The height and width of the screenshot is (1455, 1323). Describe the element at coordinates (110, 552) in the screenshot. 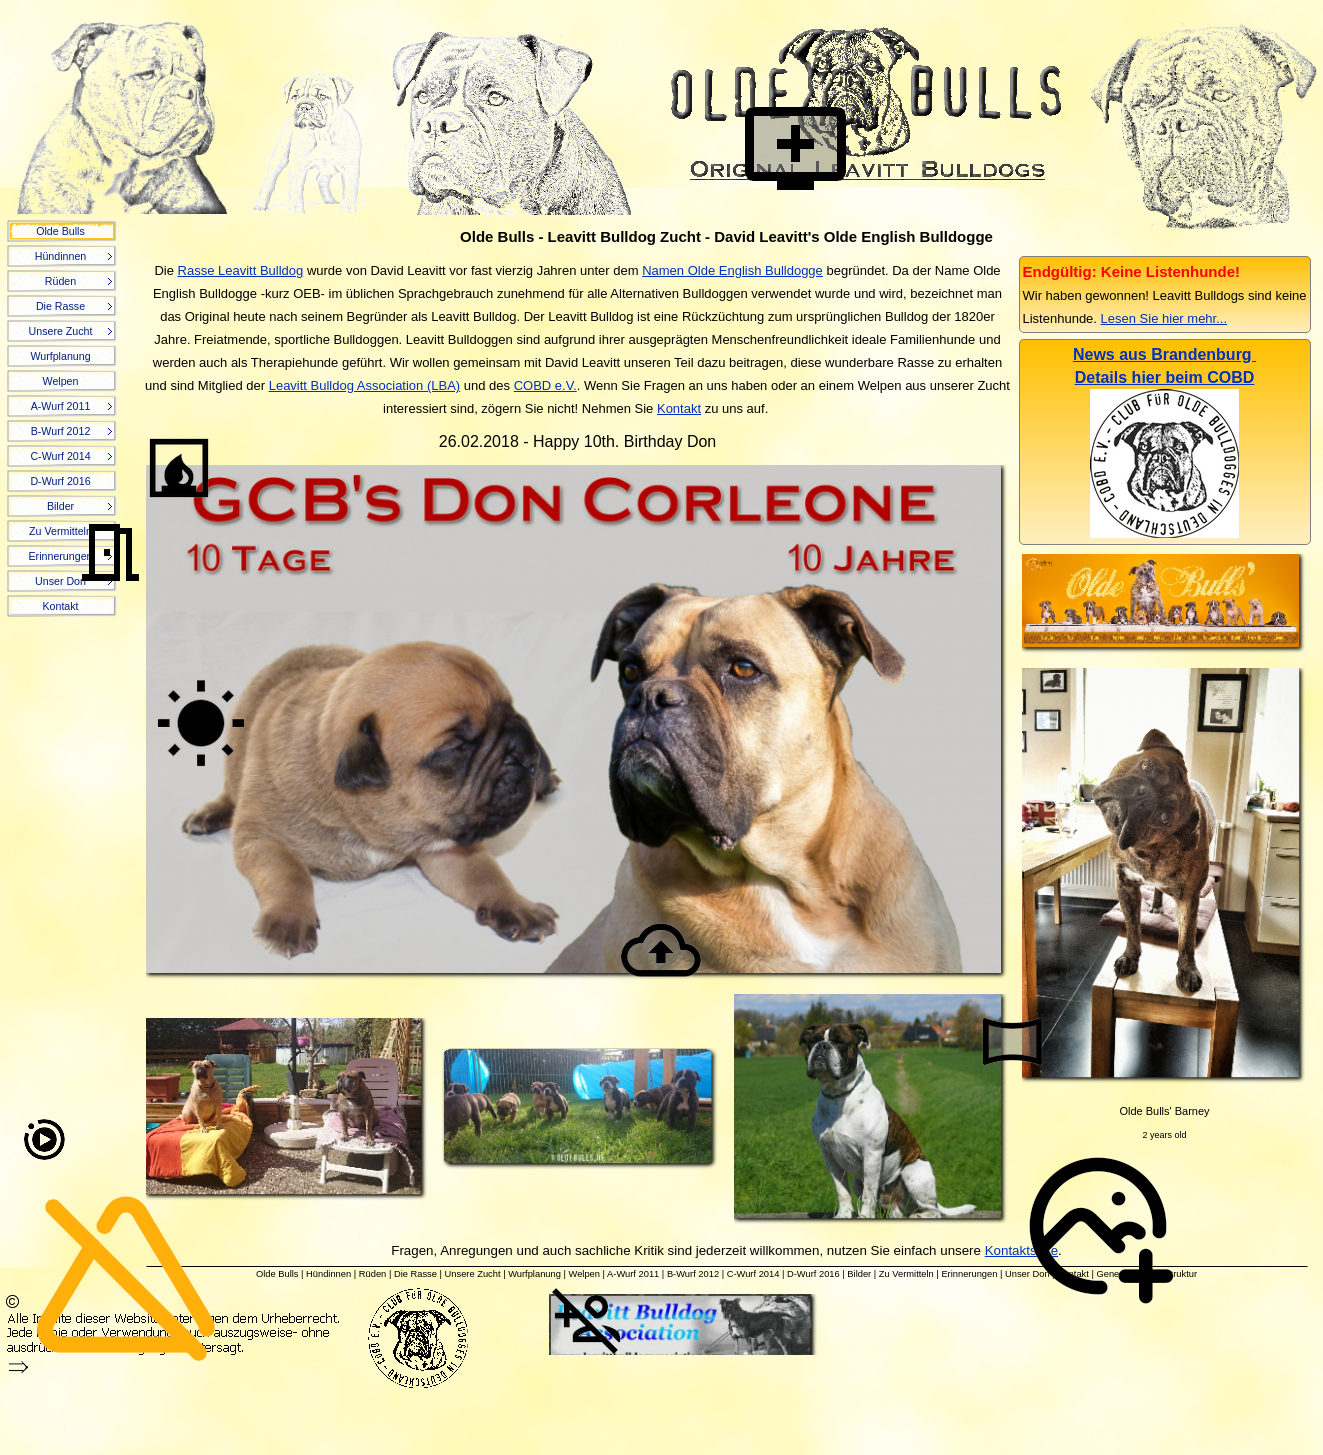

I see `access meeting room booking` at that location.